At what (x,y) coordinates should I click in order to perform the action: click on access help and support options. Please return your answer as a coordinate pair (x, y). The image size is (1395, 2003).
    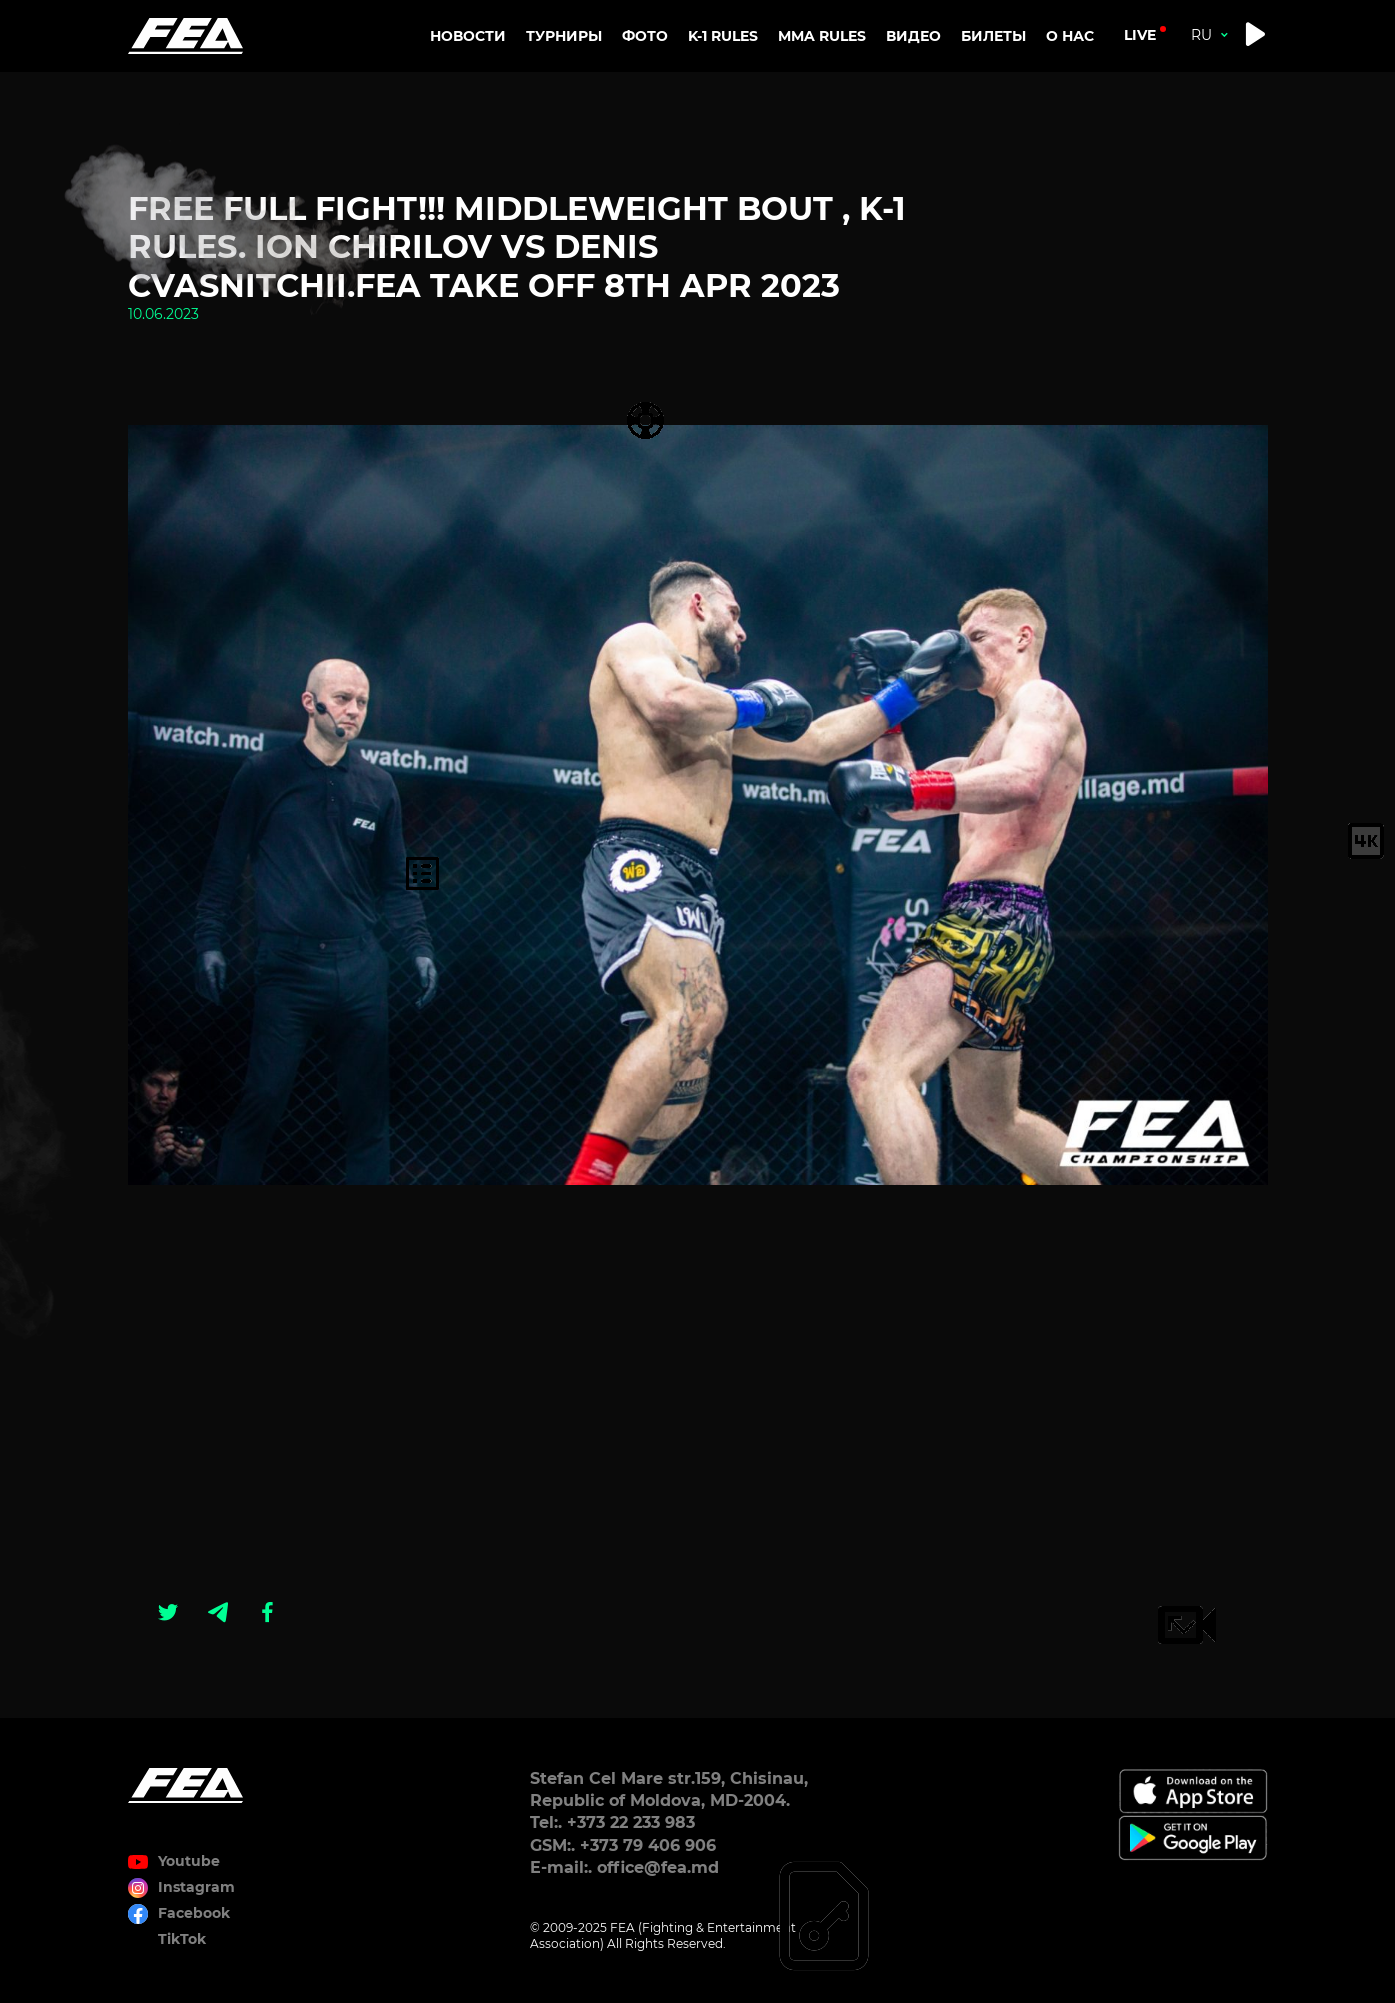
    Looking at the image, I should click on (645, 420).